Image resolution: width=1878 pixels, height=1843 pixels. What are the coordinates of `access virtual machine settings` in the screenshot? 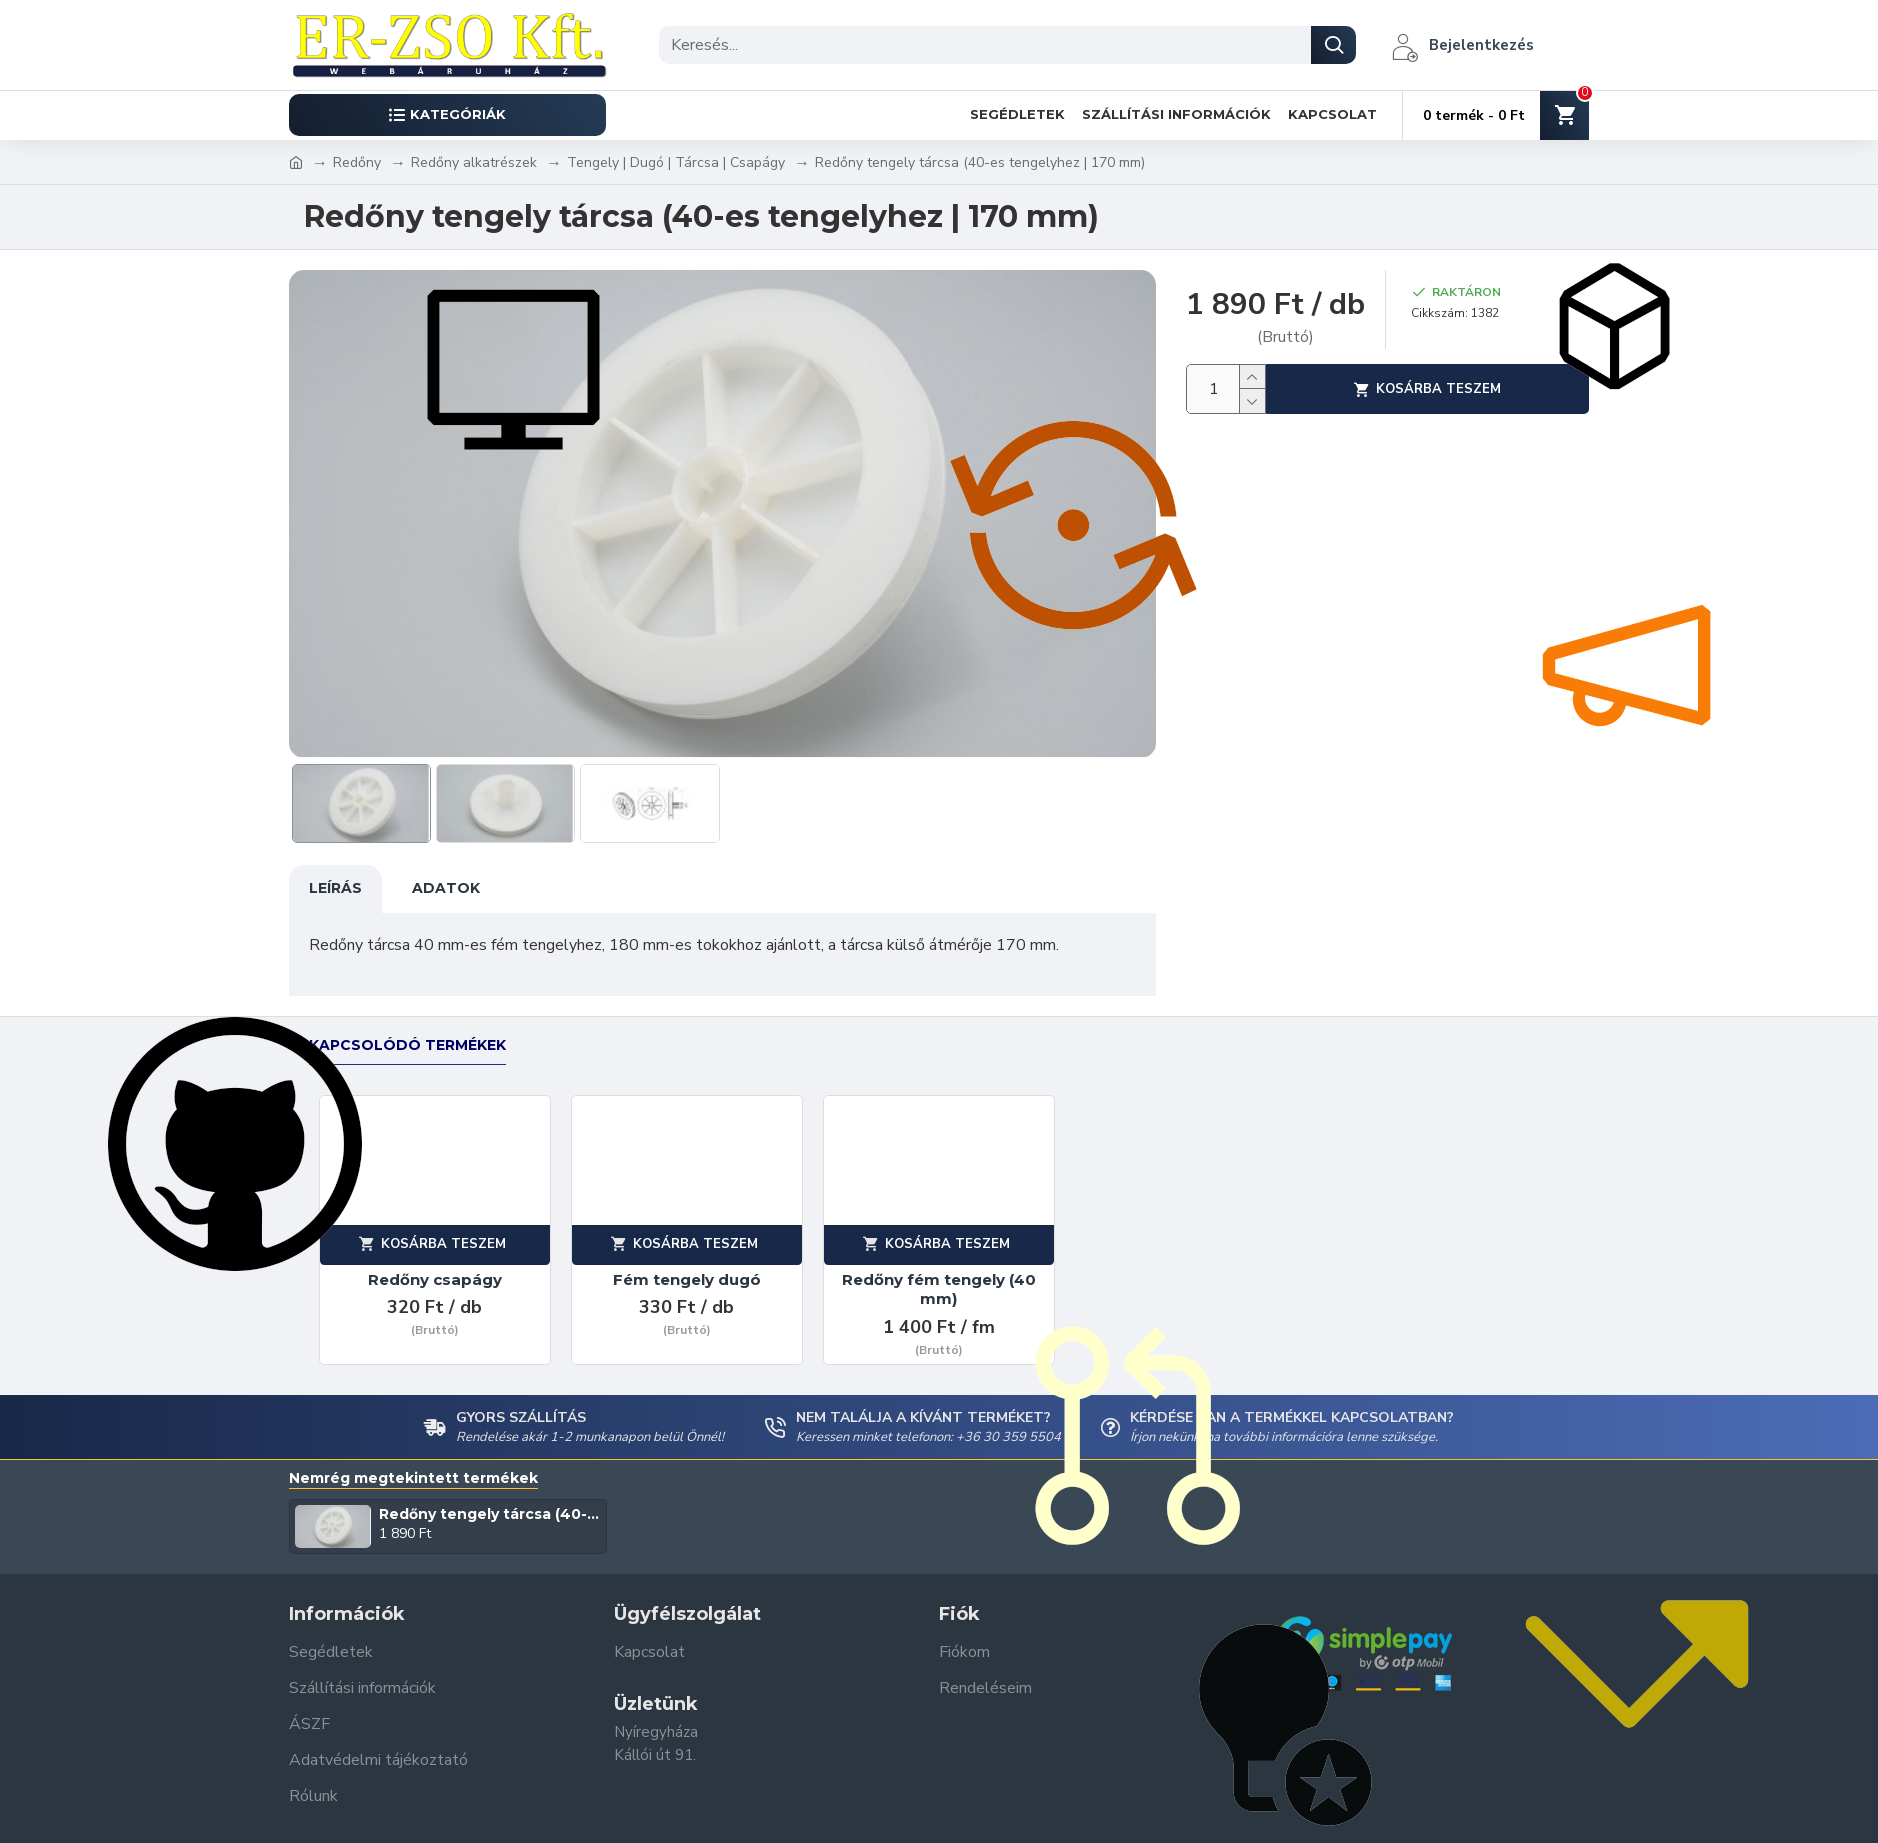 It's located at (513, 363).